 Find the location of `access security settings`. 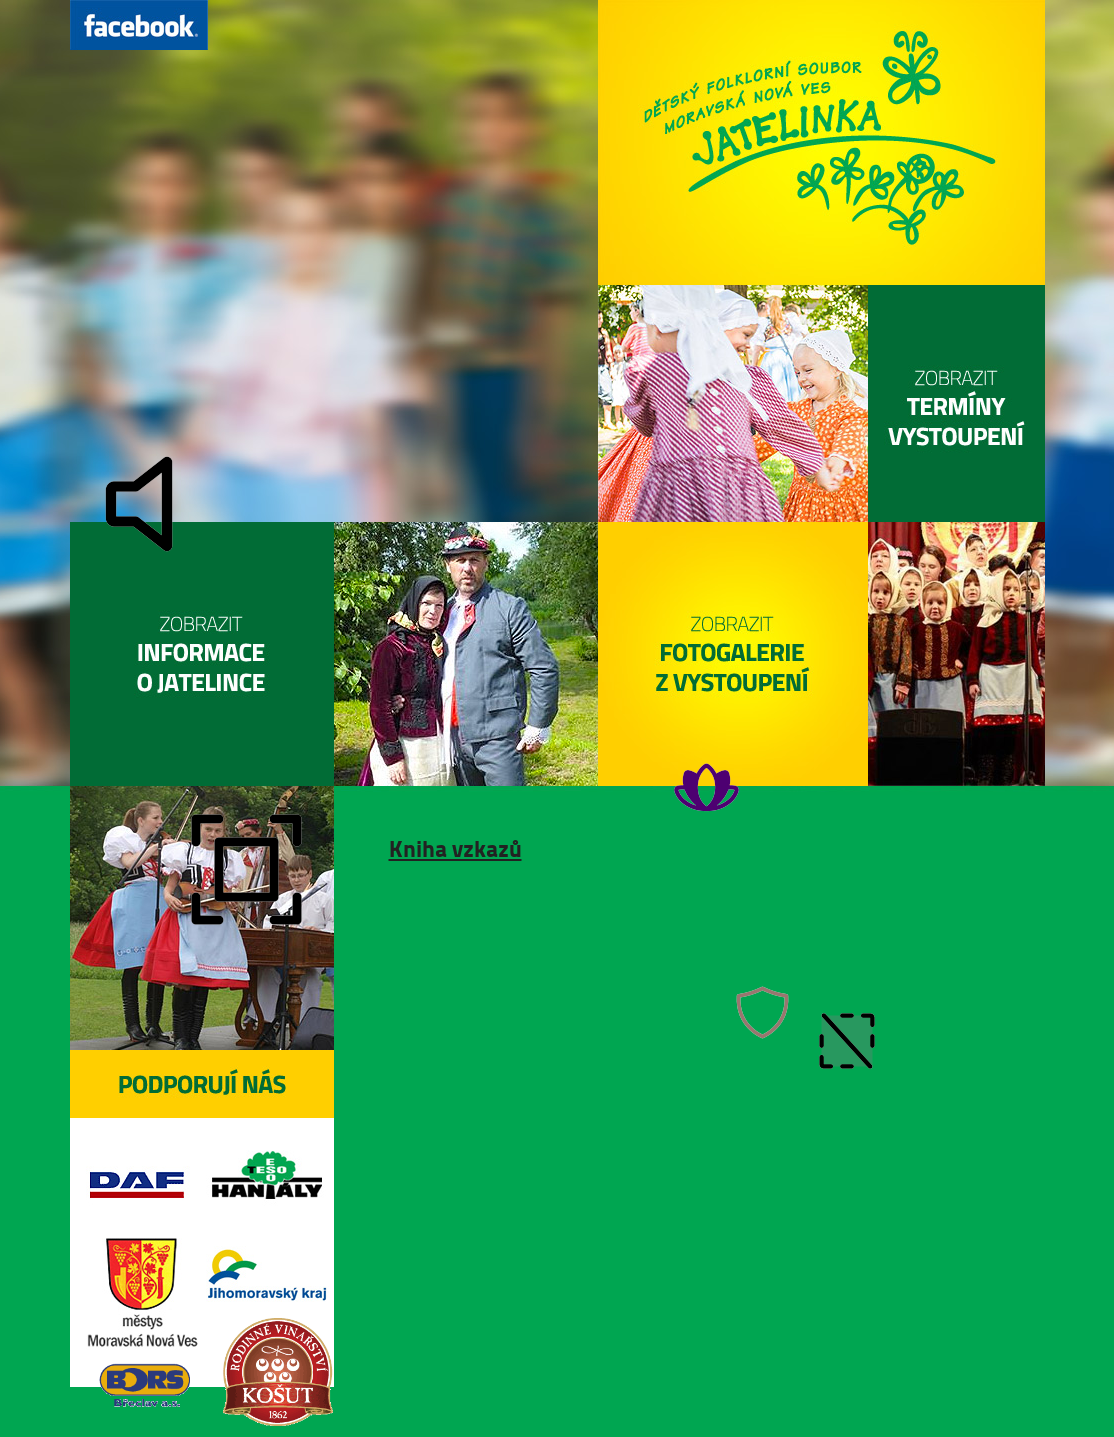

access security settings is located at coordinates (762, 1012).